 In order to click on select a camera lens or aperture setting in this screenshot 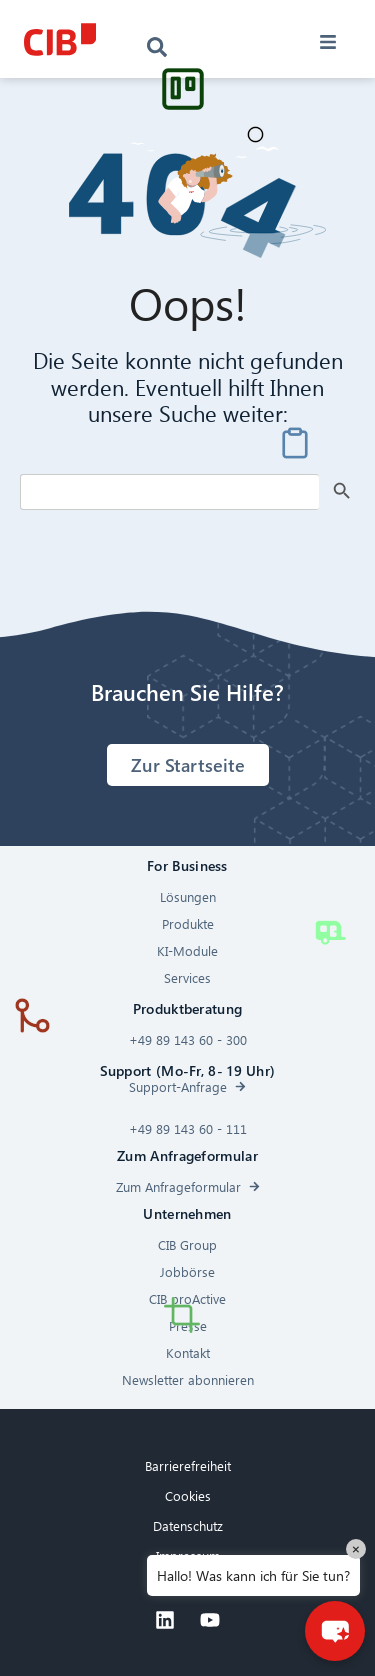, I will do `click(255, 134)`.